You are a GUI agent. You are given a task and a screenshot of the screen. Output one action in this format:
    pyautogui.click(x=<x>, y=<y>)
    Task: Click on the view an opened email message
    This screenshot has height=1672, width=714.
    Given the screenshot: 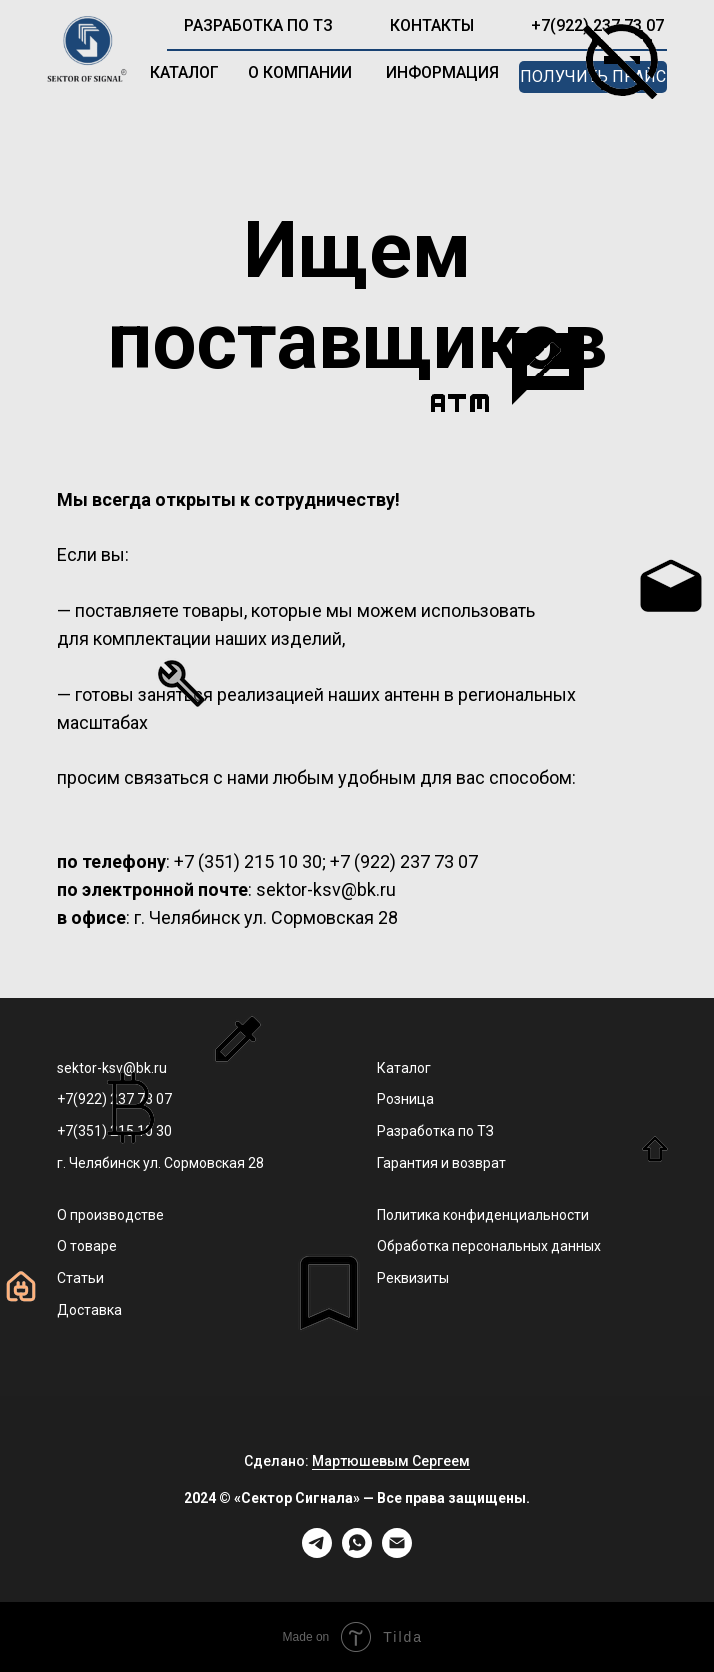 What is the action you would take?
    pyautogui.click(x=671, y=586)
    